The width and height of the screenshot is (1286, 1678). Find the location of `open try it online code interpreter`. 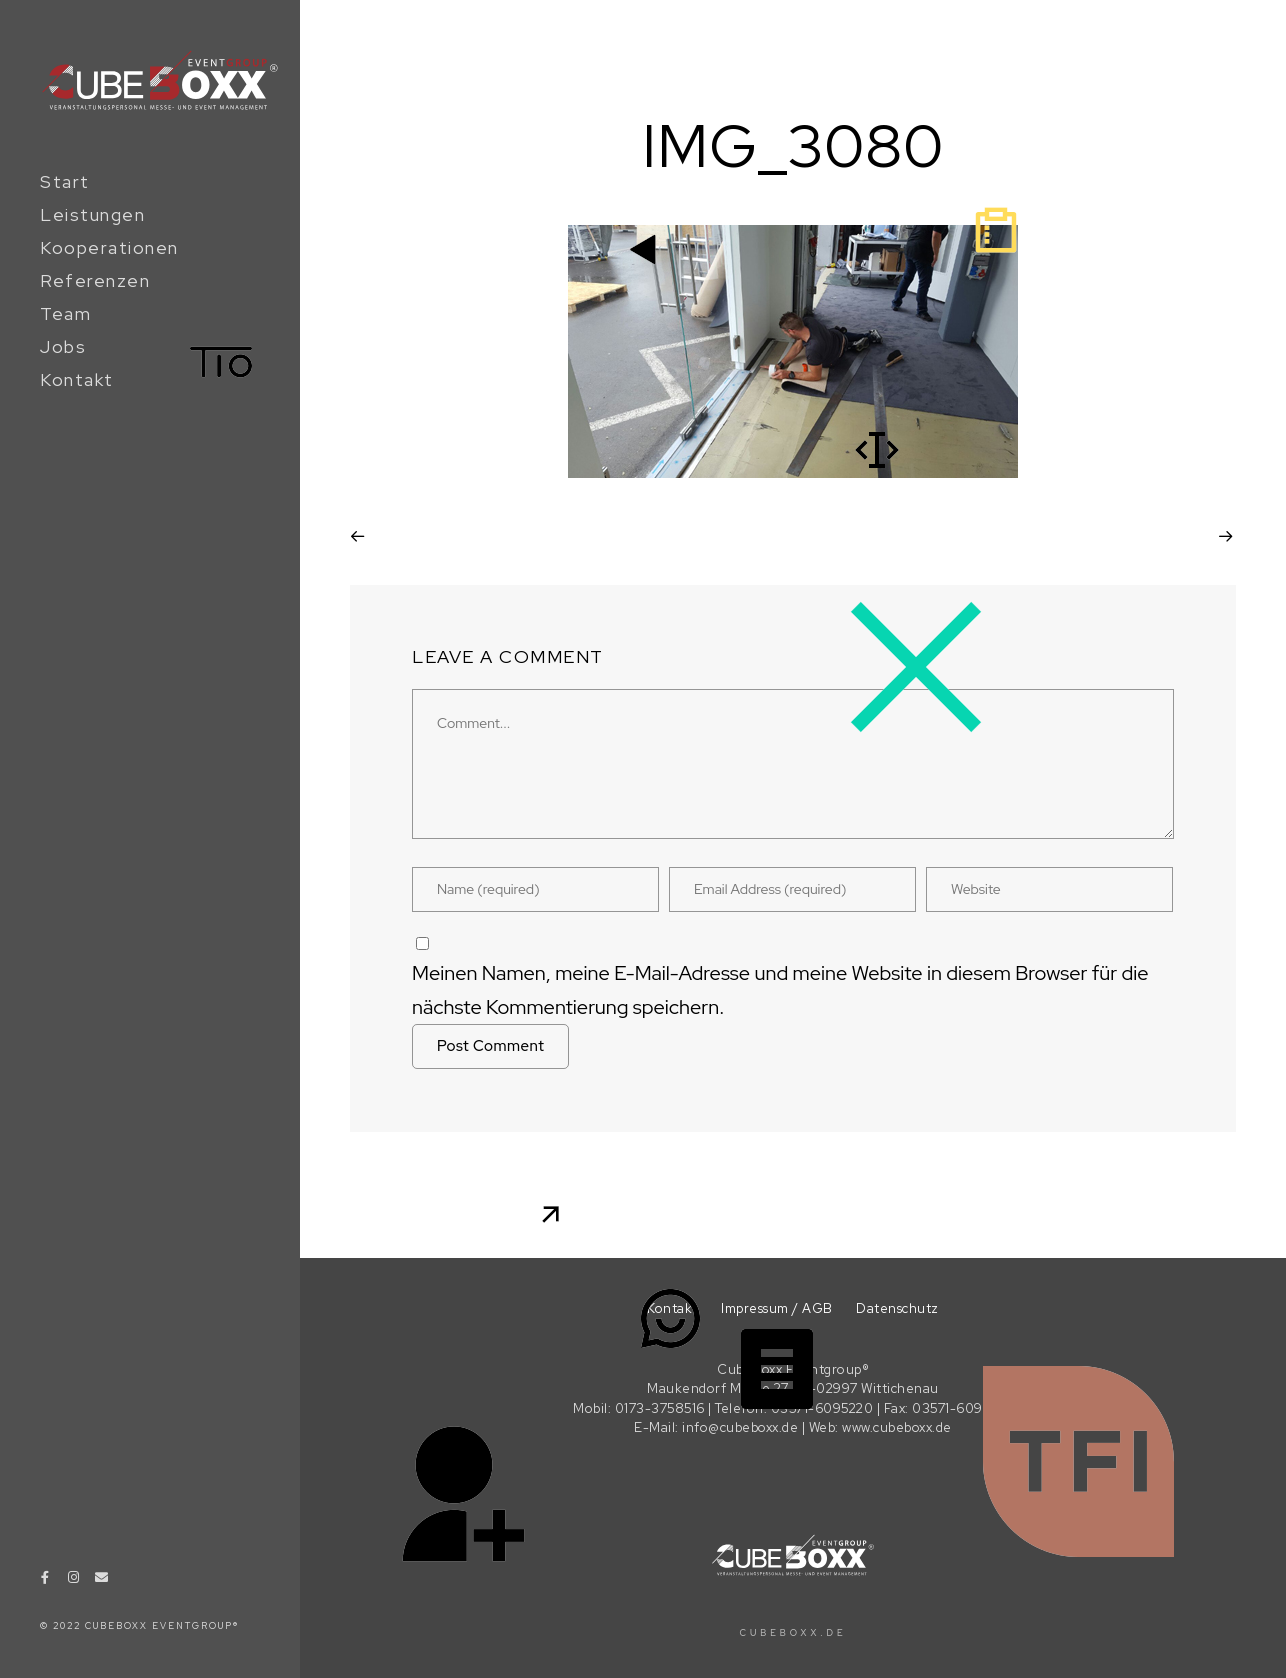

open try it online code interpreter is located at coordinates (221, 362).